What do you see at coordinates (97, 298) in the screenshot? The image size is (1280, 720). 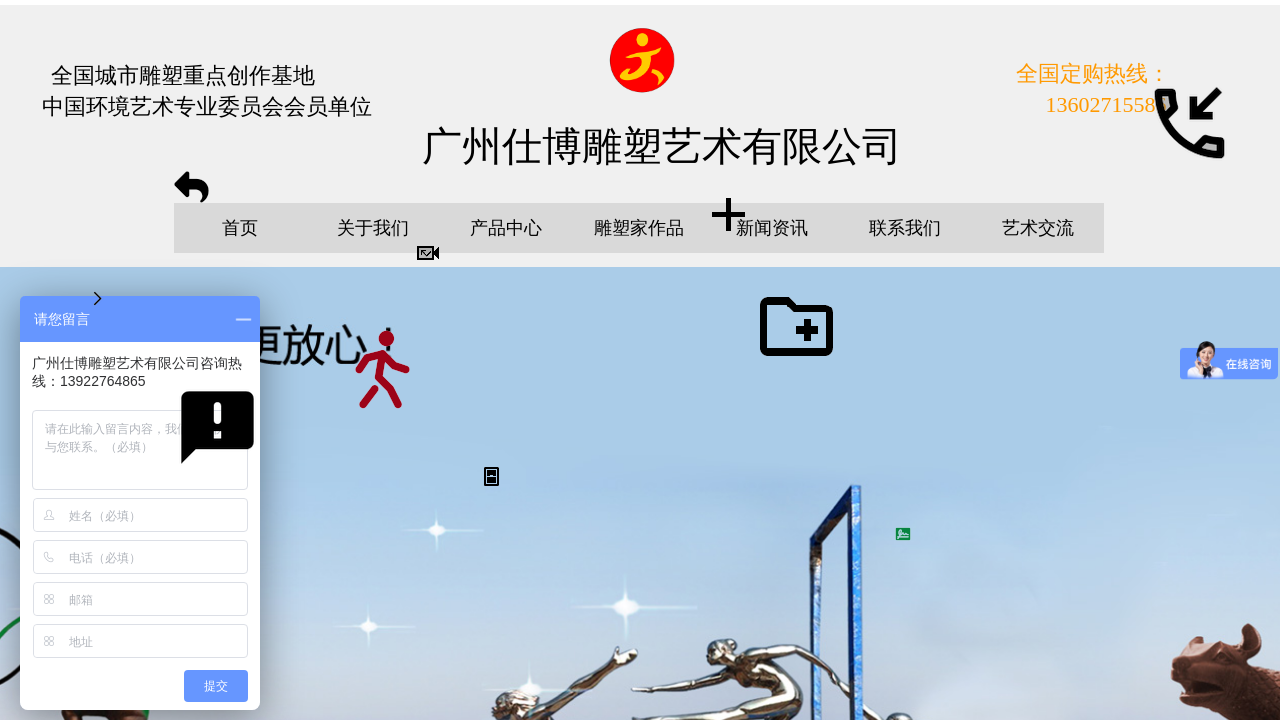 I see `navigate to the next item or screen` at bounding box center [97, 298].